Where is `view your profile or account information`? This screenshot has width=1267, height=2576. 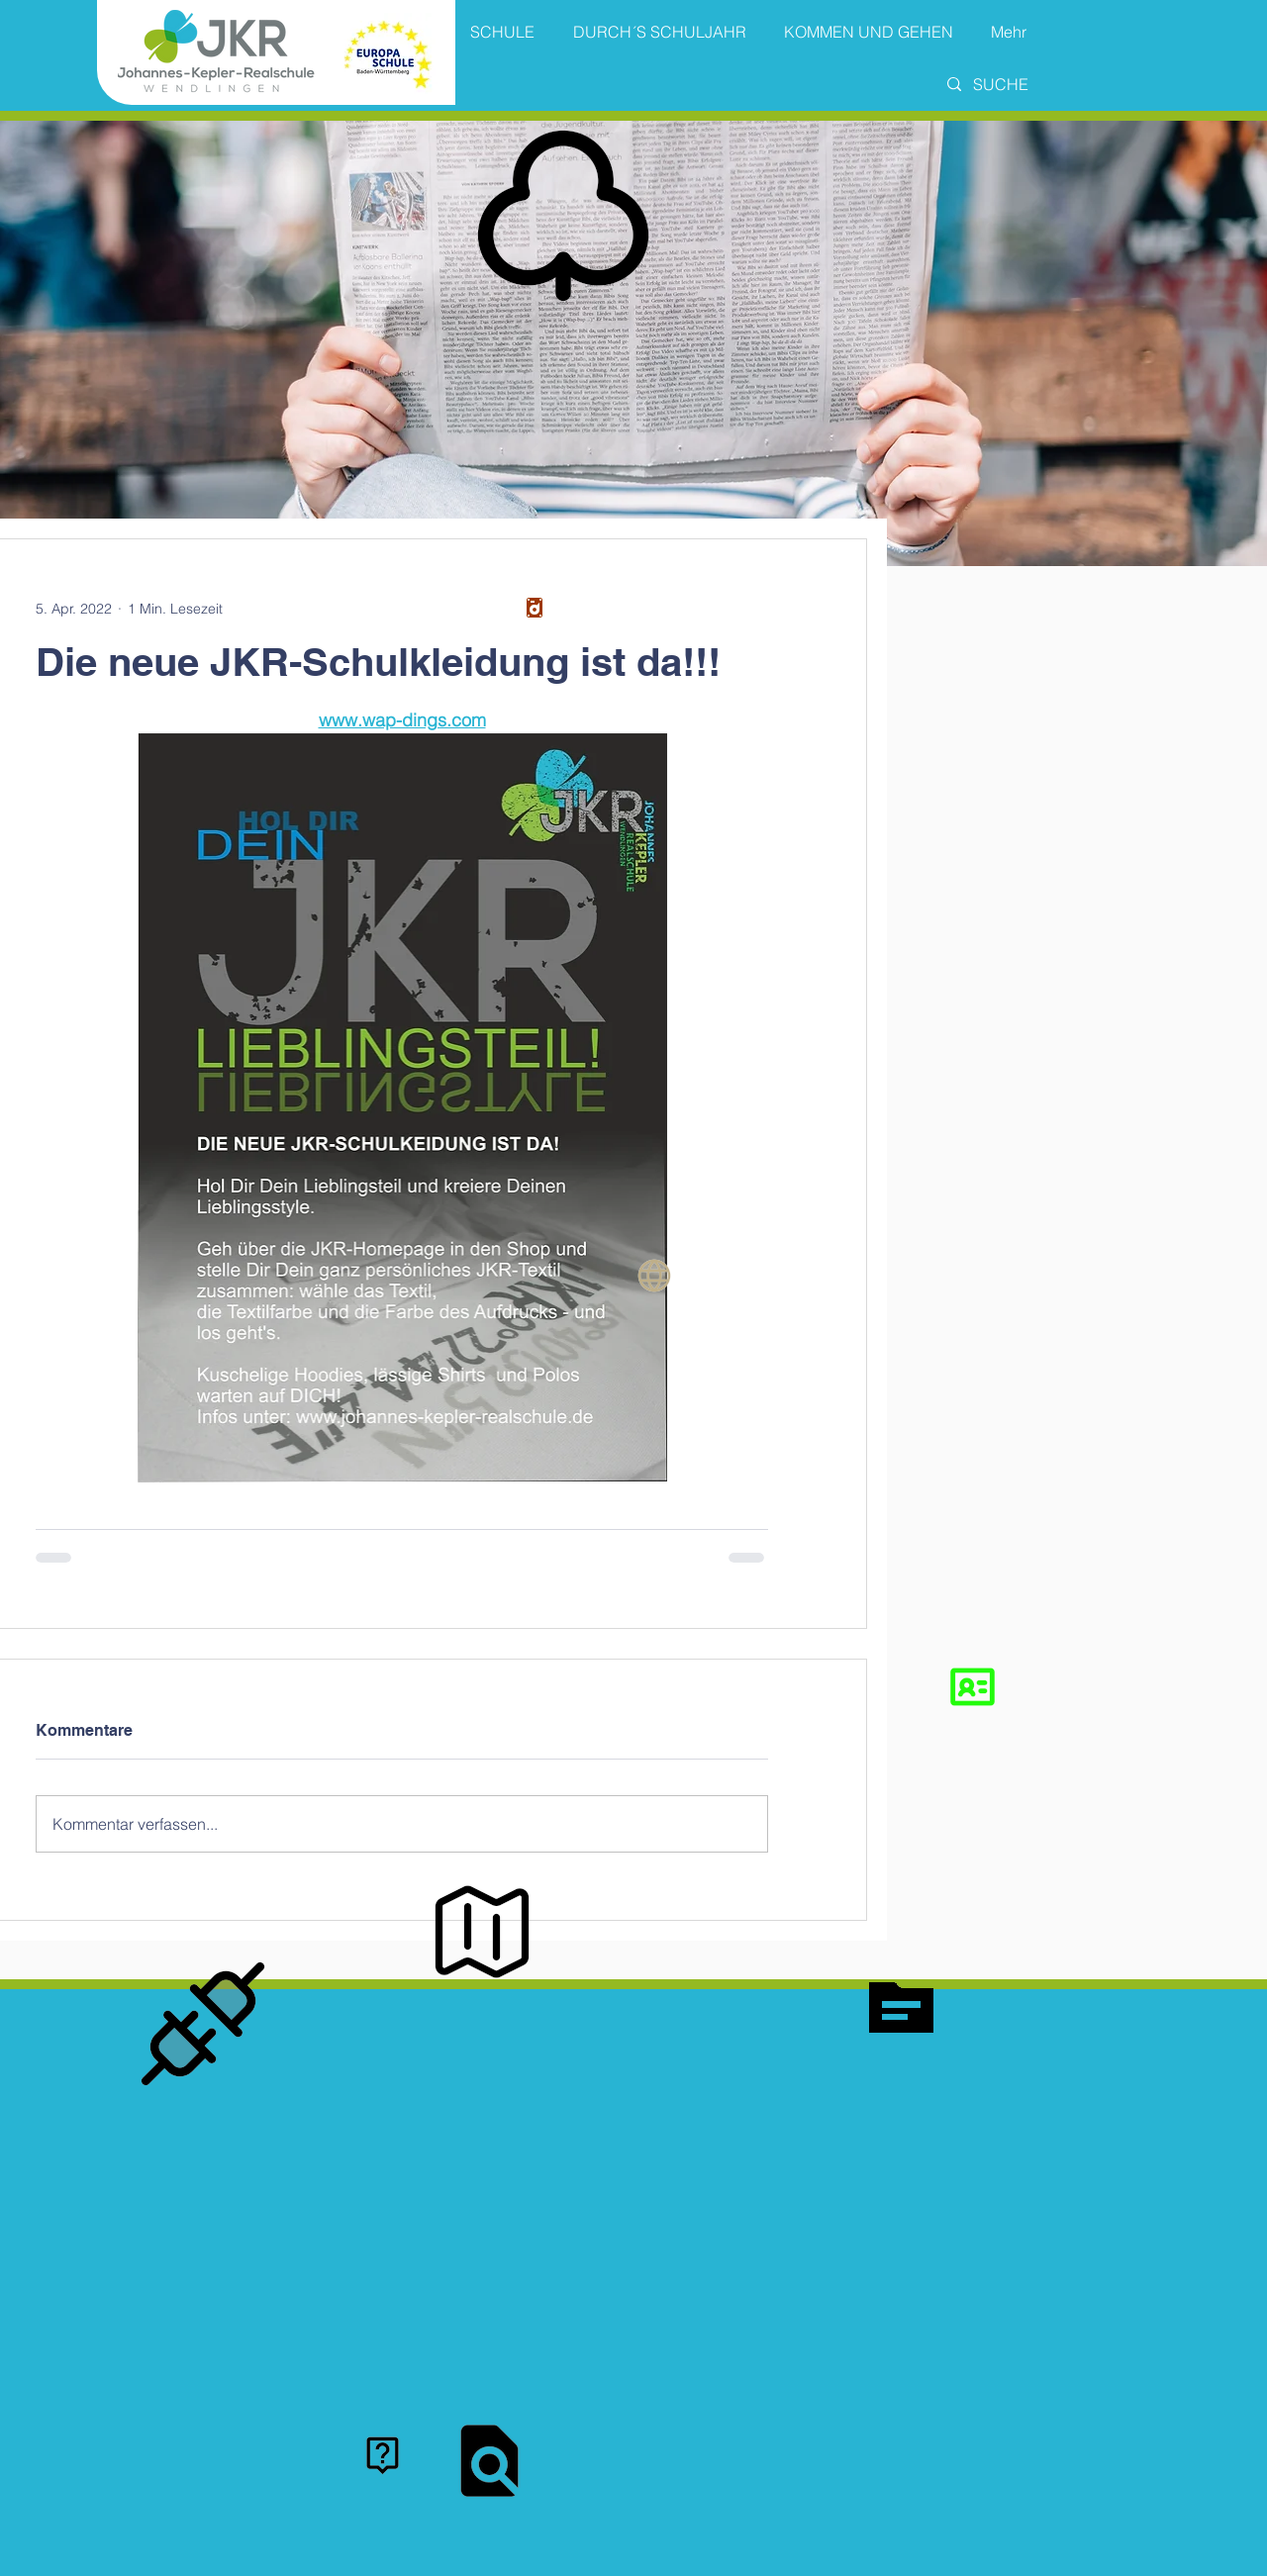 view your profile or account information is located at coordinates (972, 1686).